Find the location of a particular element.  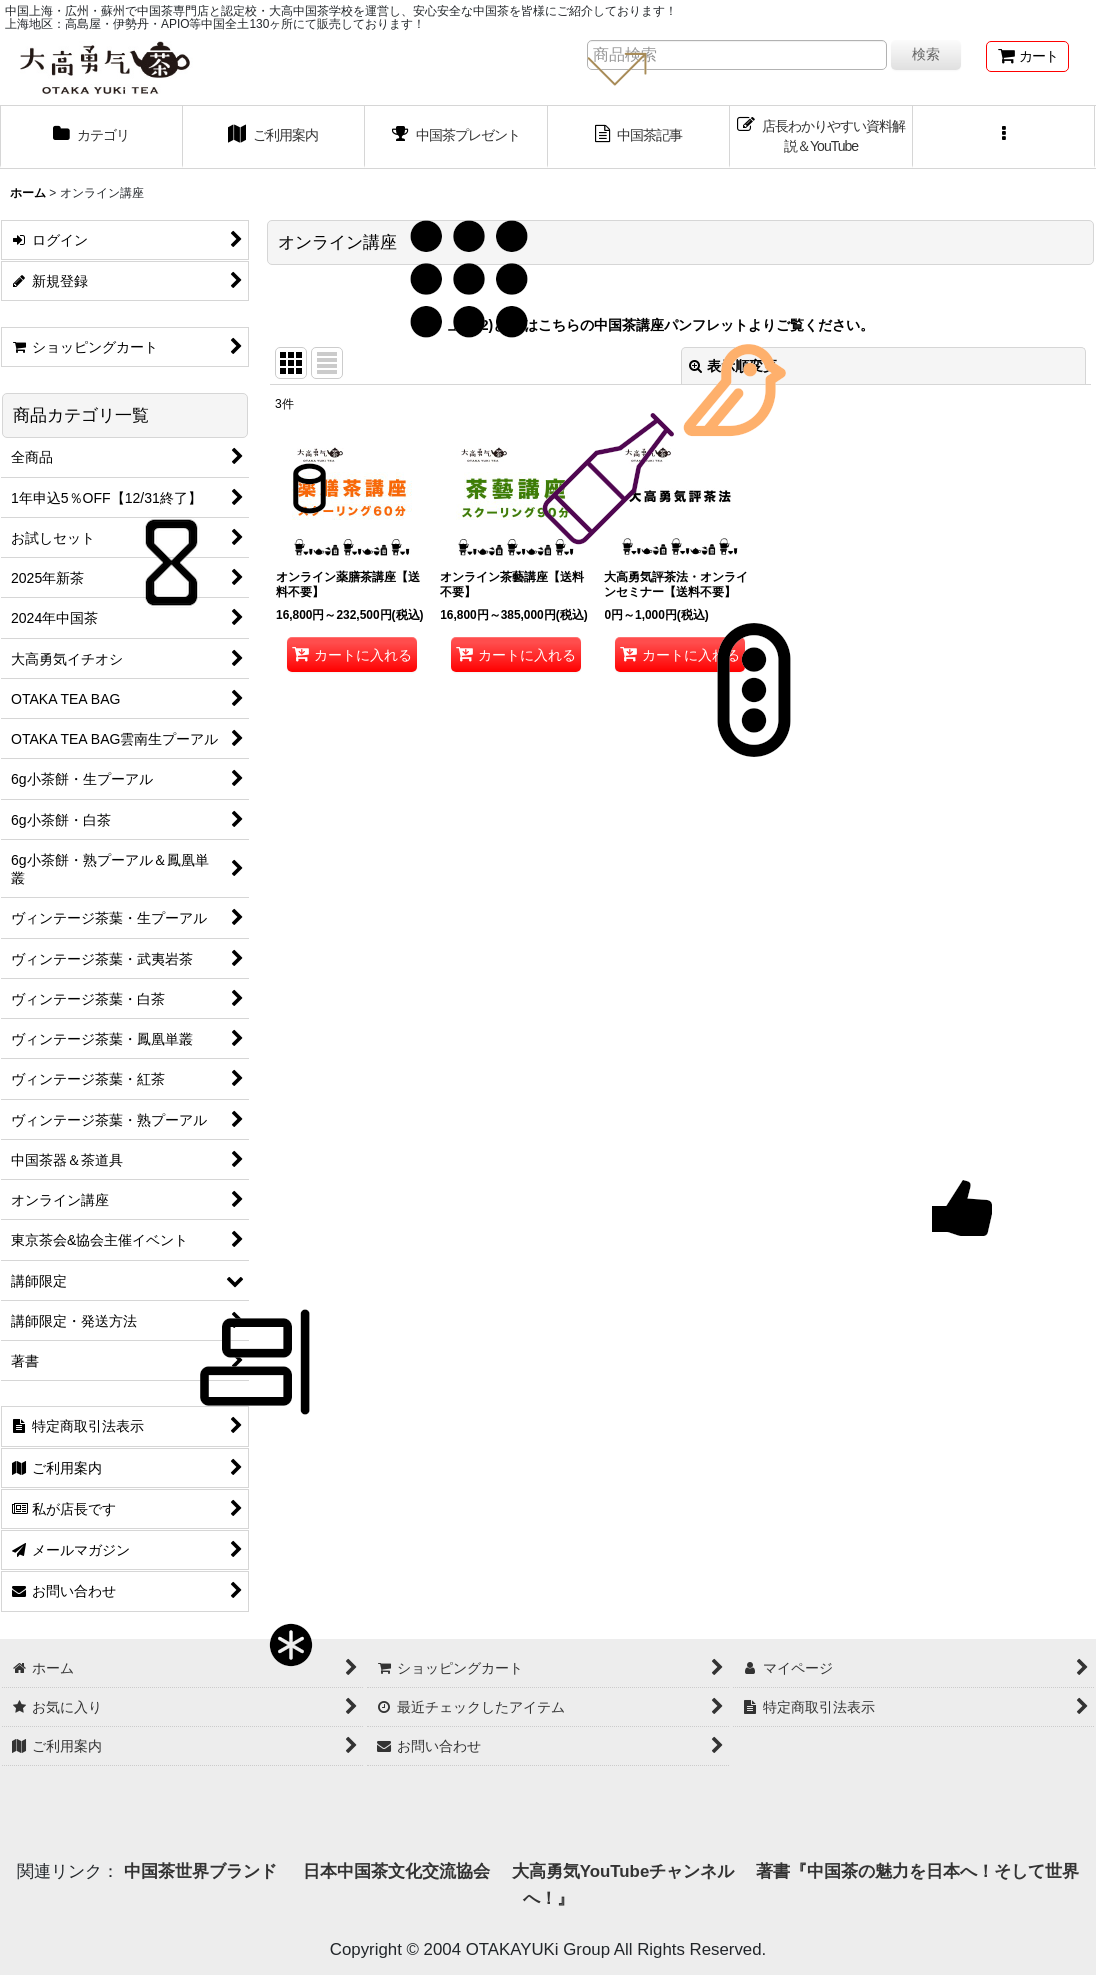

like or upvote content is located at coordinates (962, 1208).